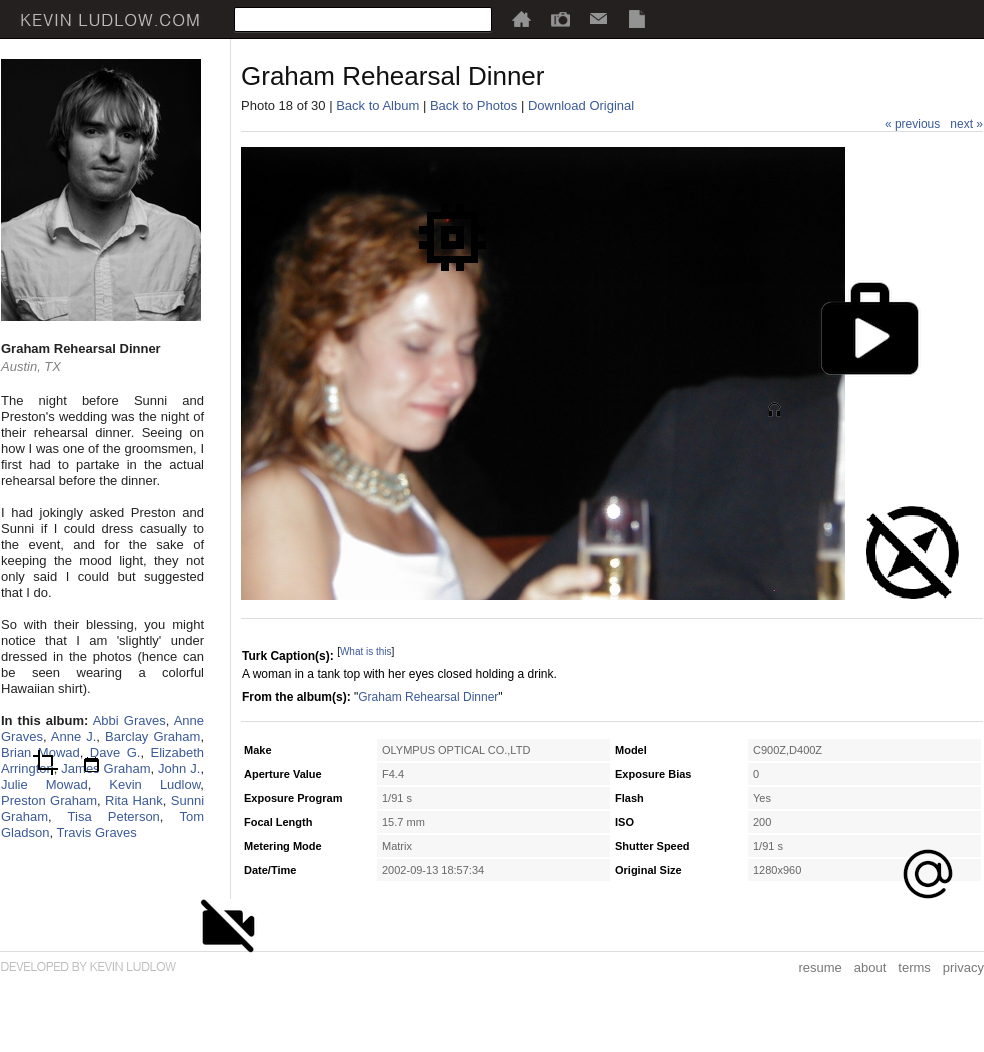 This screenshot has height=1052, width=984. I want to click on crop an image, so click(45, 762).